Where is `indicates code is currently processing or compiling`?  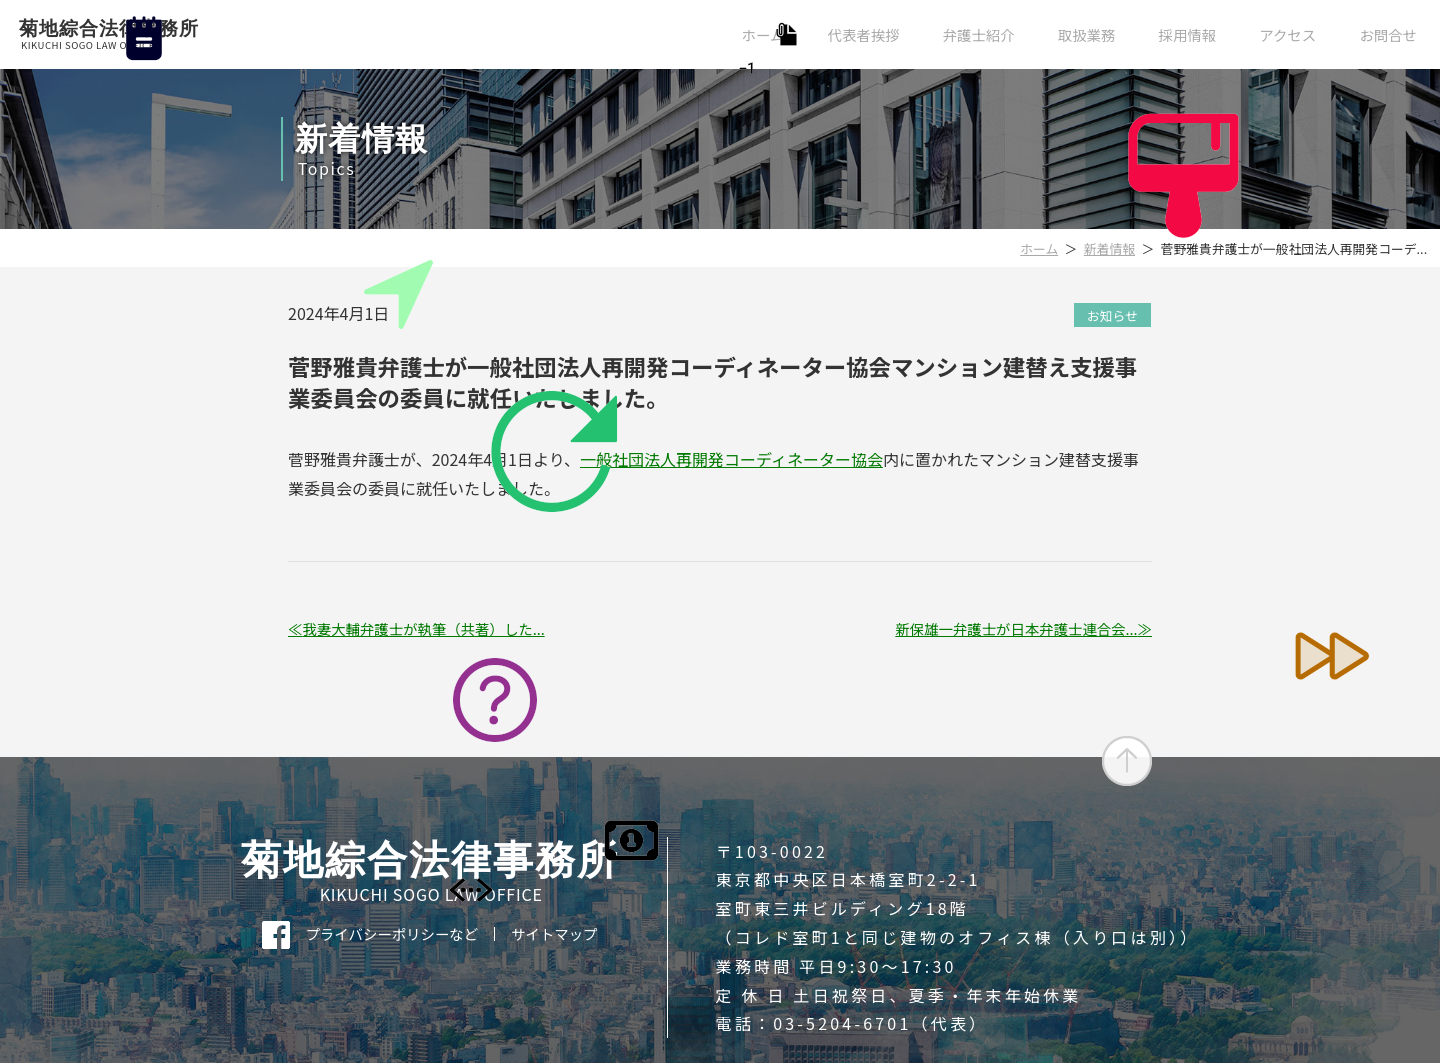 indicates code is currently processing or compiling is located at coordinates (471, 890).